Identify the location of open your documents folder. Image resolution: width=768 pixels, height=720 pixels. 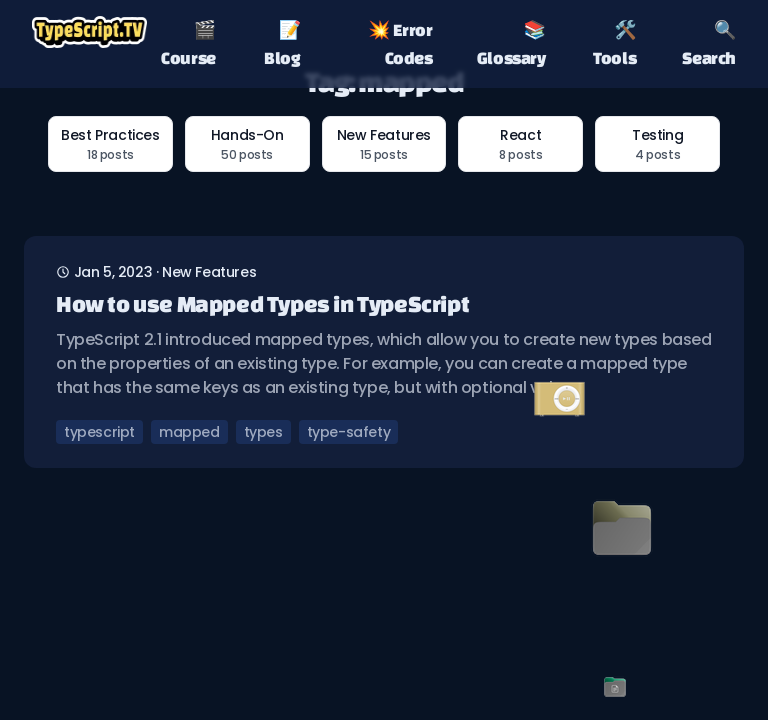
(615, 687).